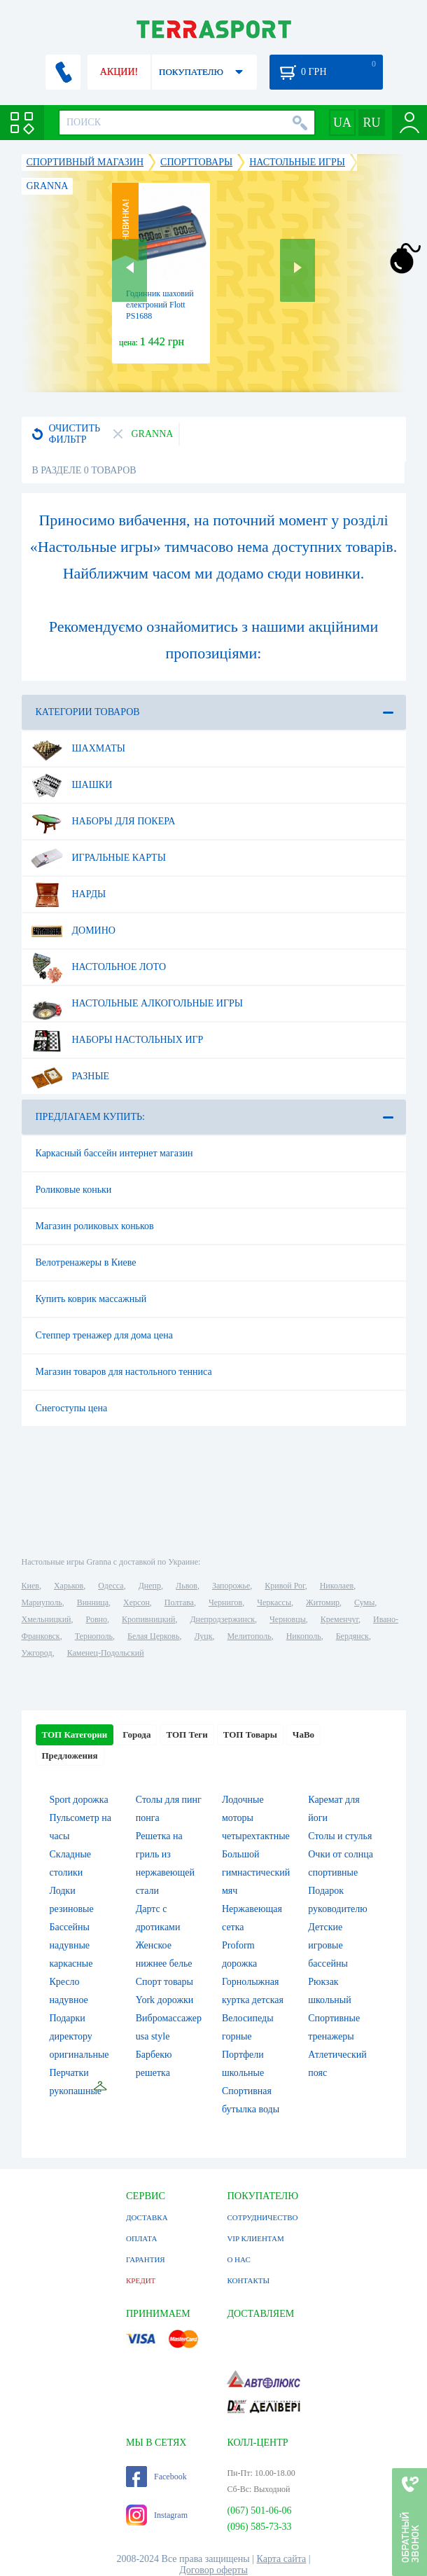 The height and width of the screenshot is (2576, 427). I want to click on indicates a destructive or dangerous action, so click(404, 258).